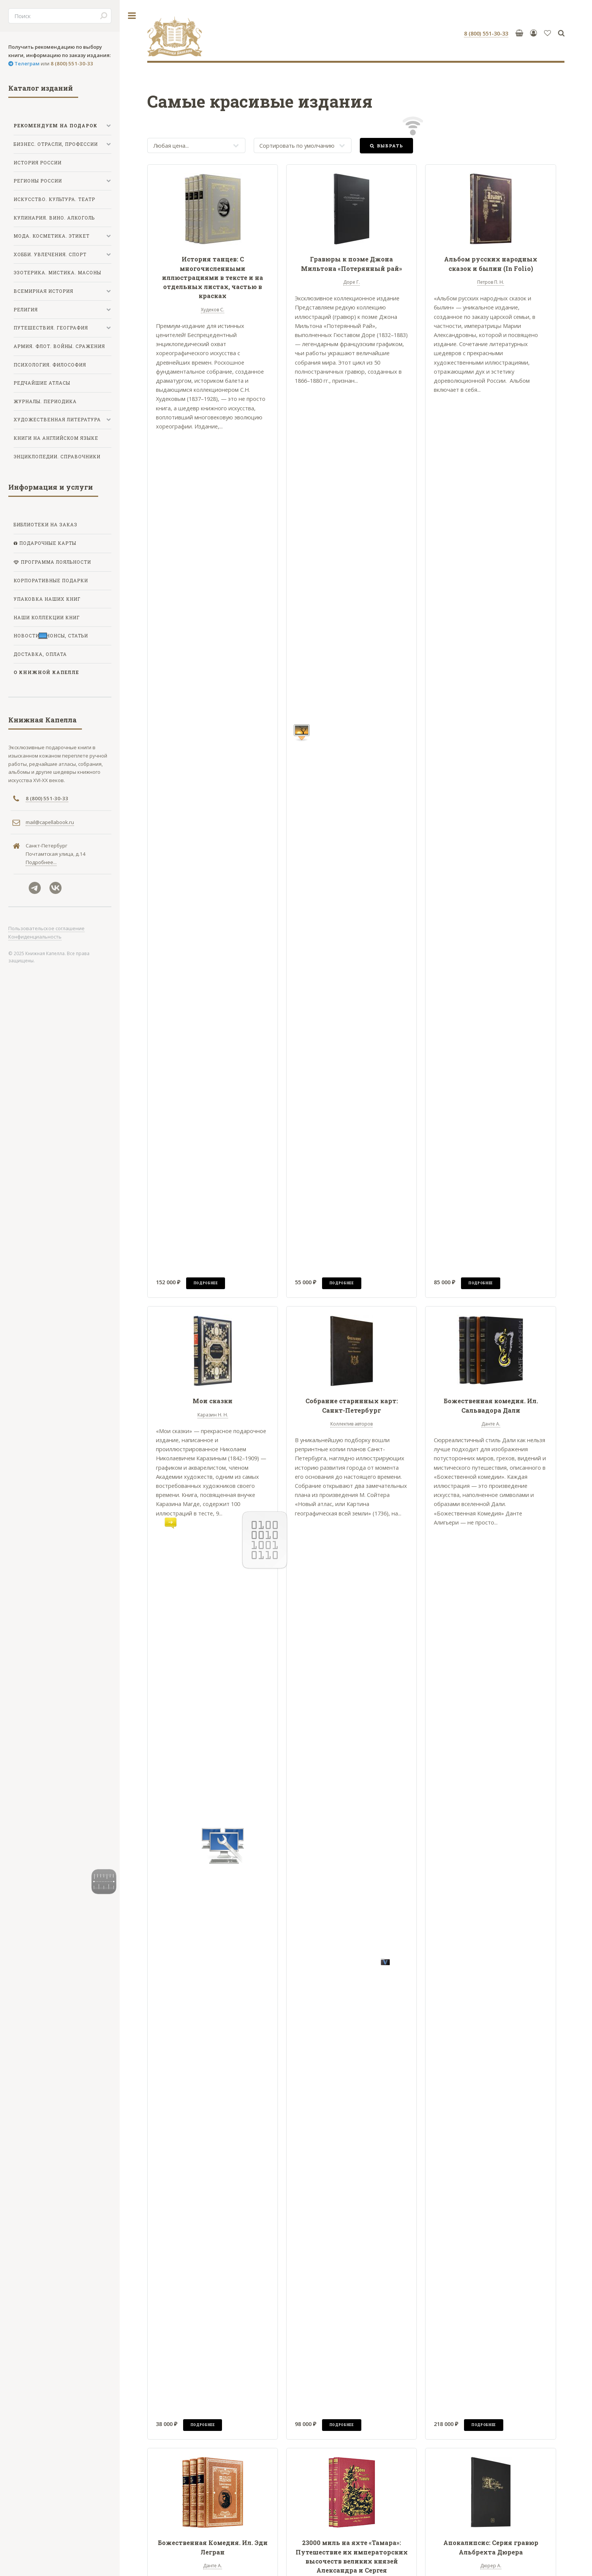 The width and height of the screenshot is (592, 2576). What do you see at coordinates (413, 125) in the screenshot?
I see `indicates a strong wireless network connection` at bounding box center [413, 125].